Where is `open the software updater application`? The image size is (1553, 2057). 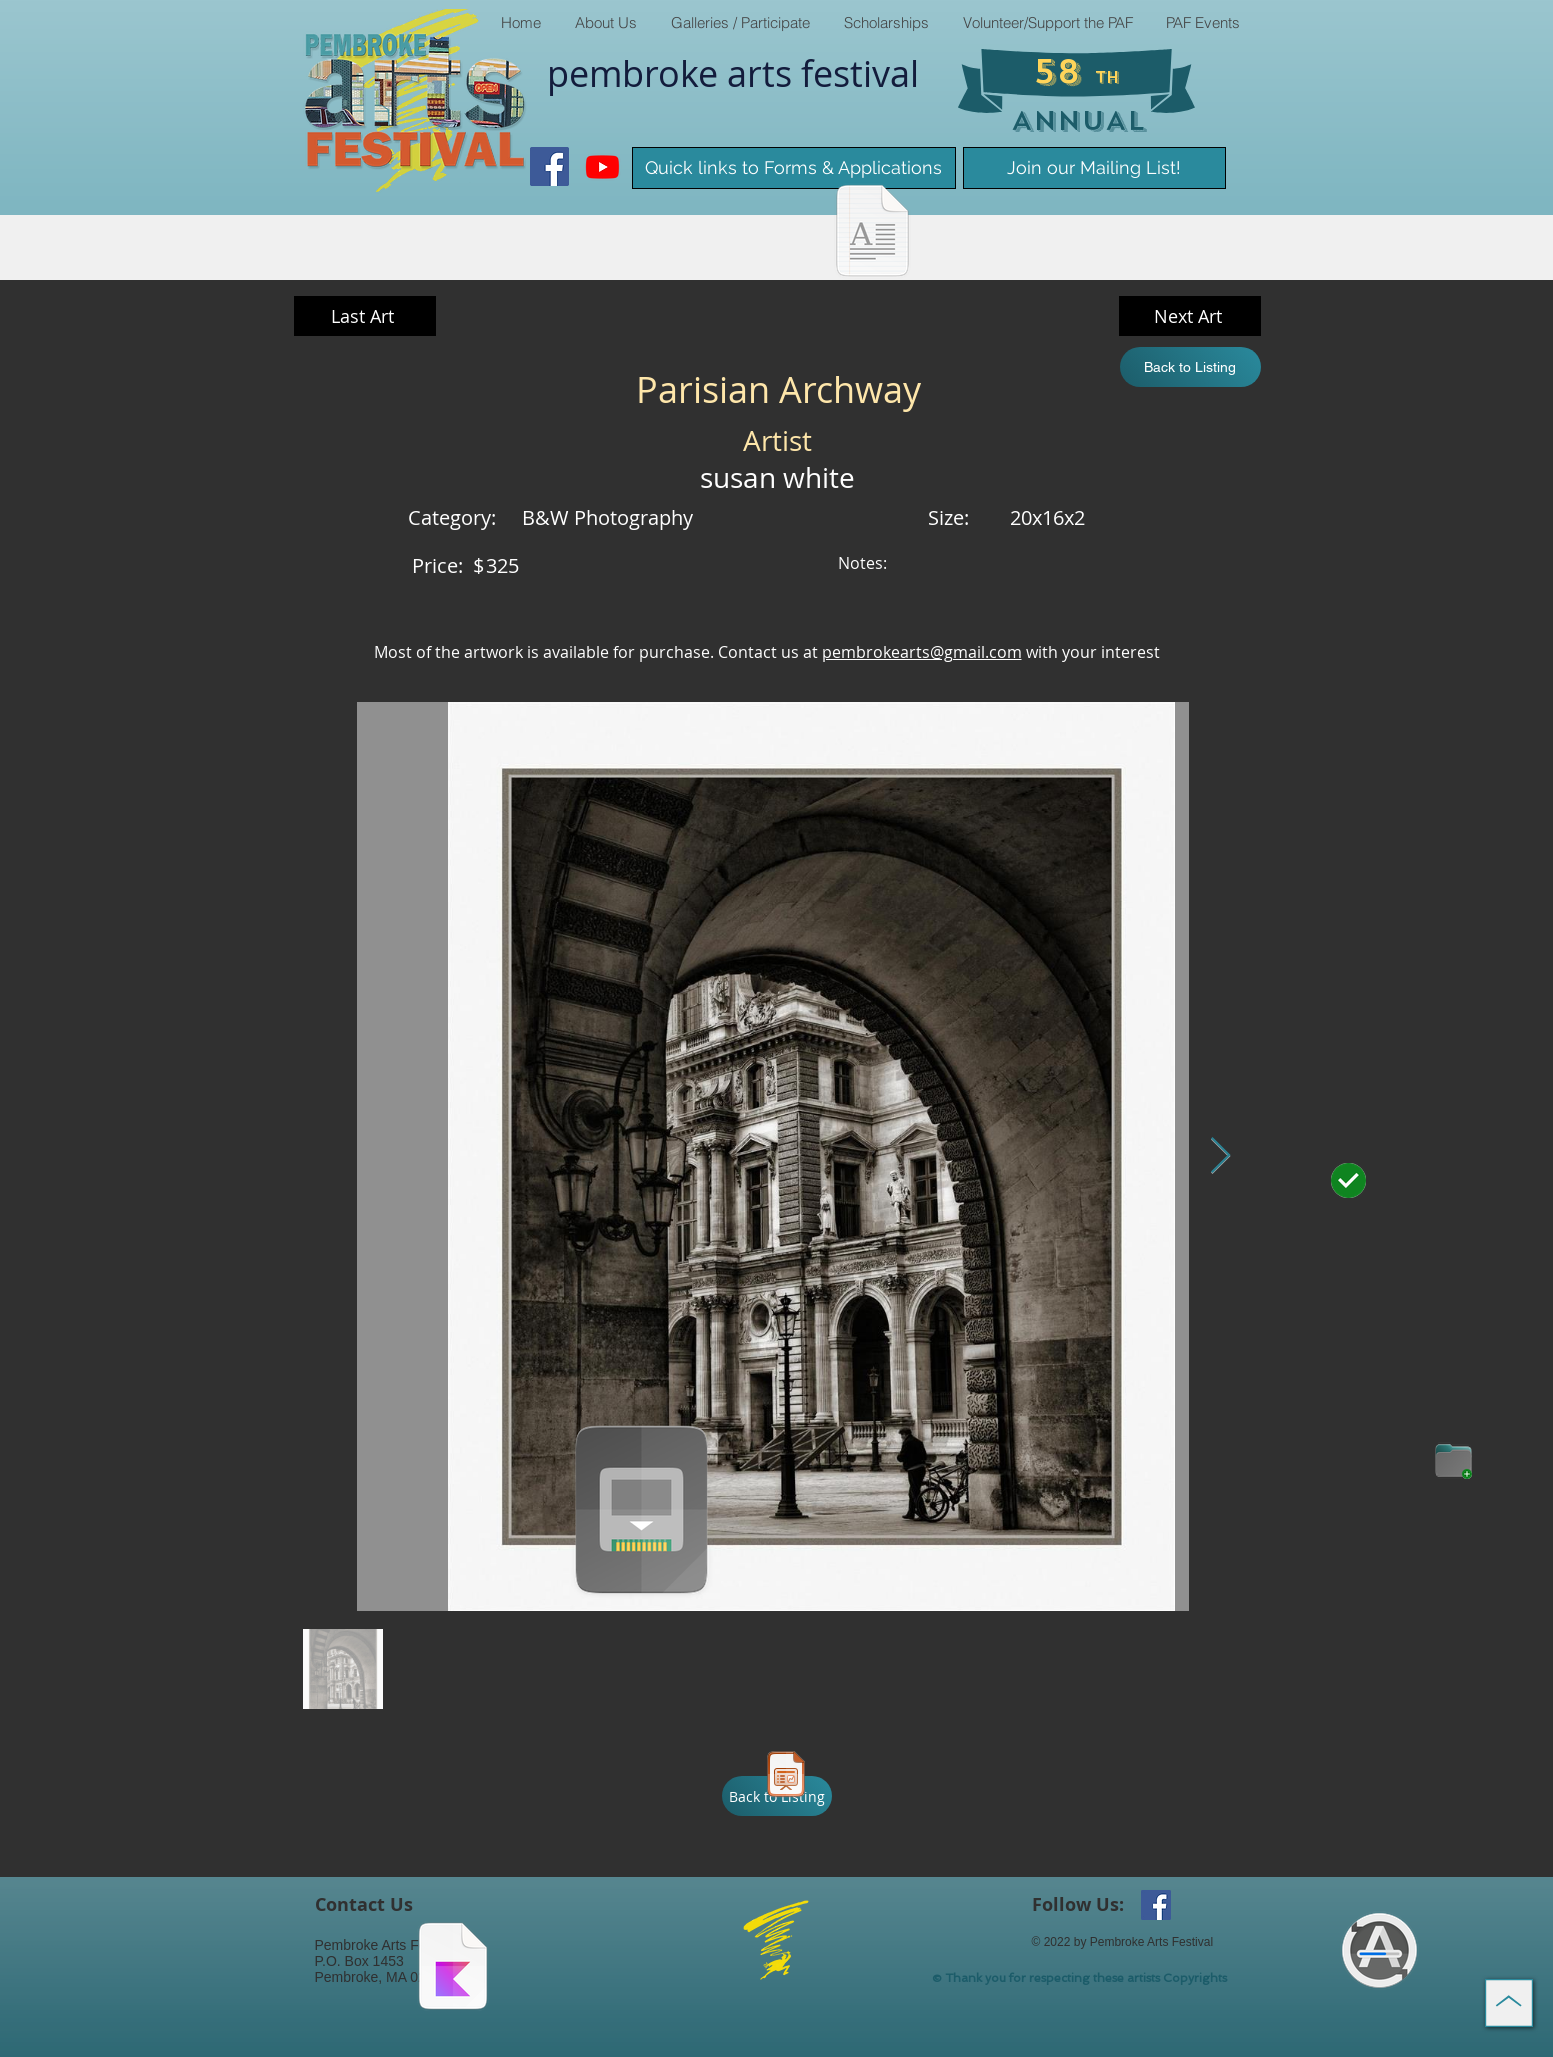 open the software updater application is located at coordinates (1379, 1950).